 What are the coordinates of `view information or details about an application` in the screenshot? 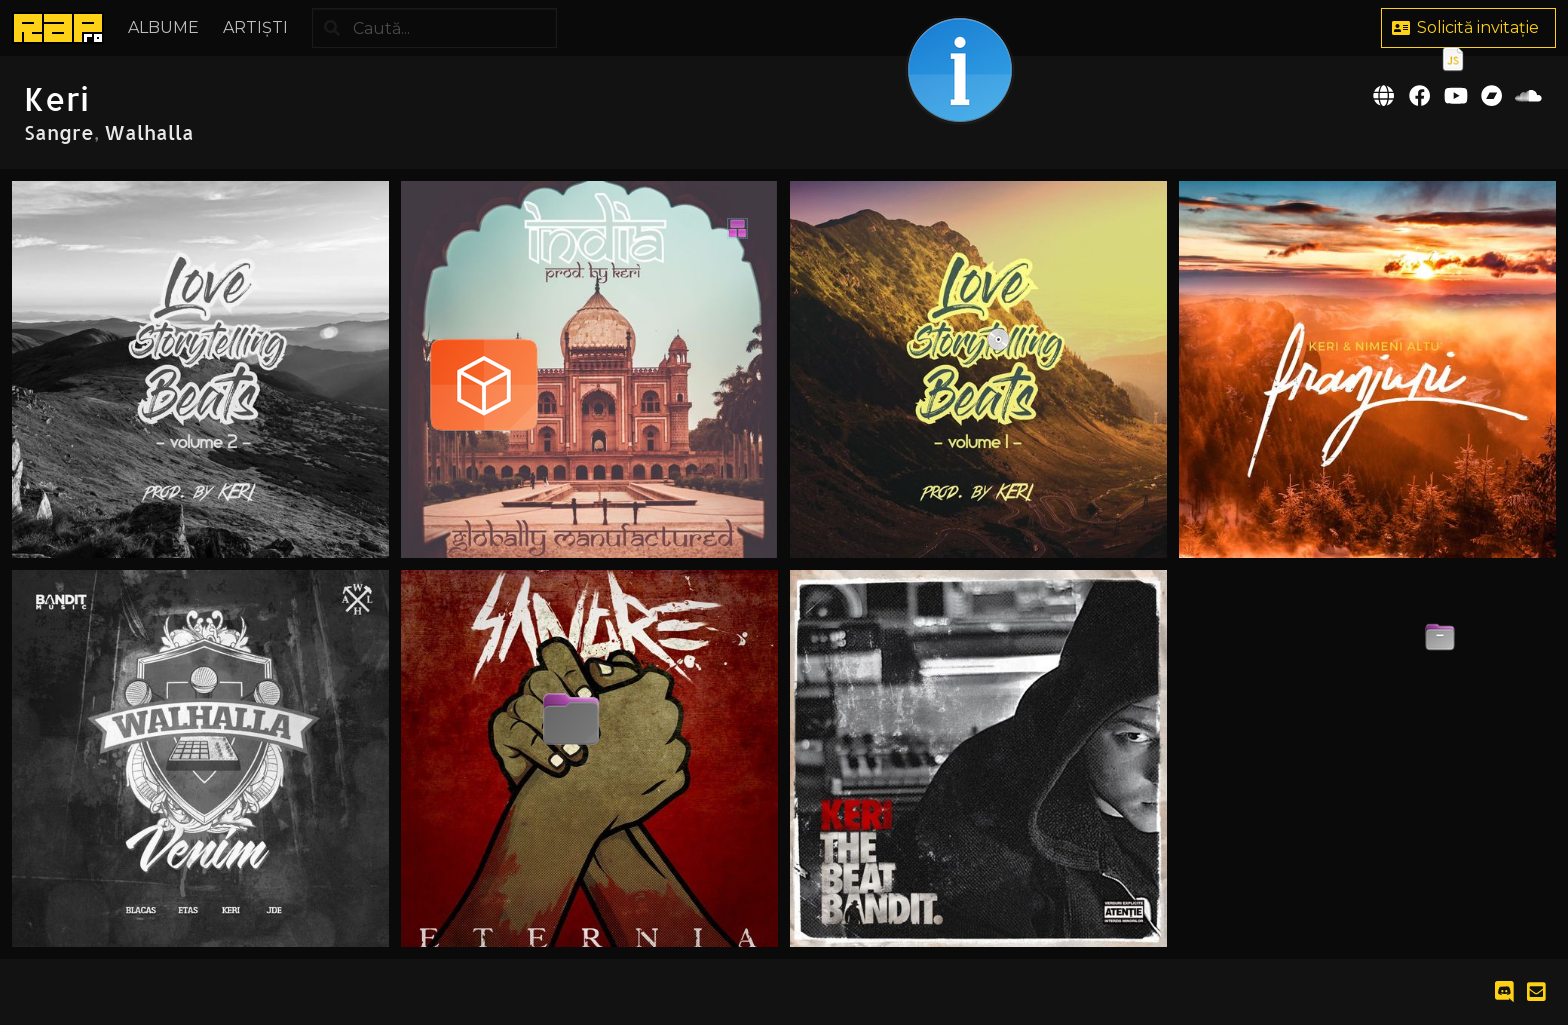 It's located at (960, 70).